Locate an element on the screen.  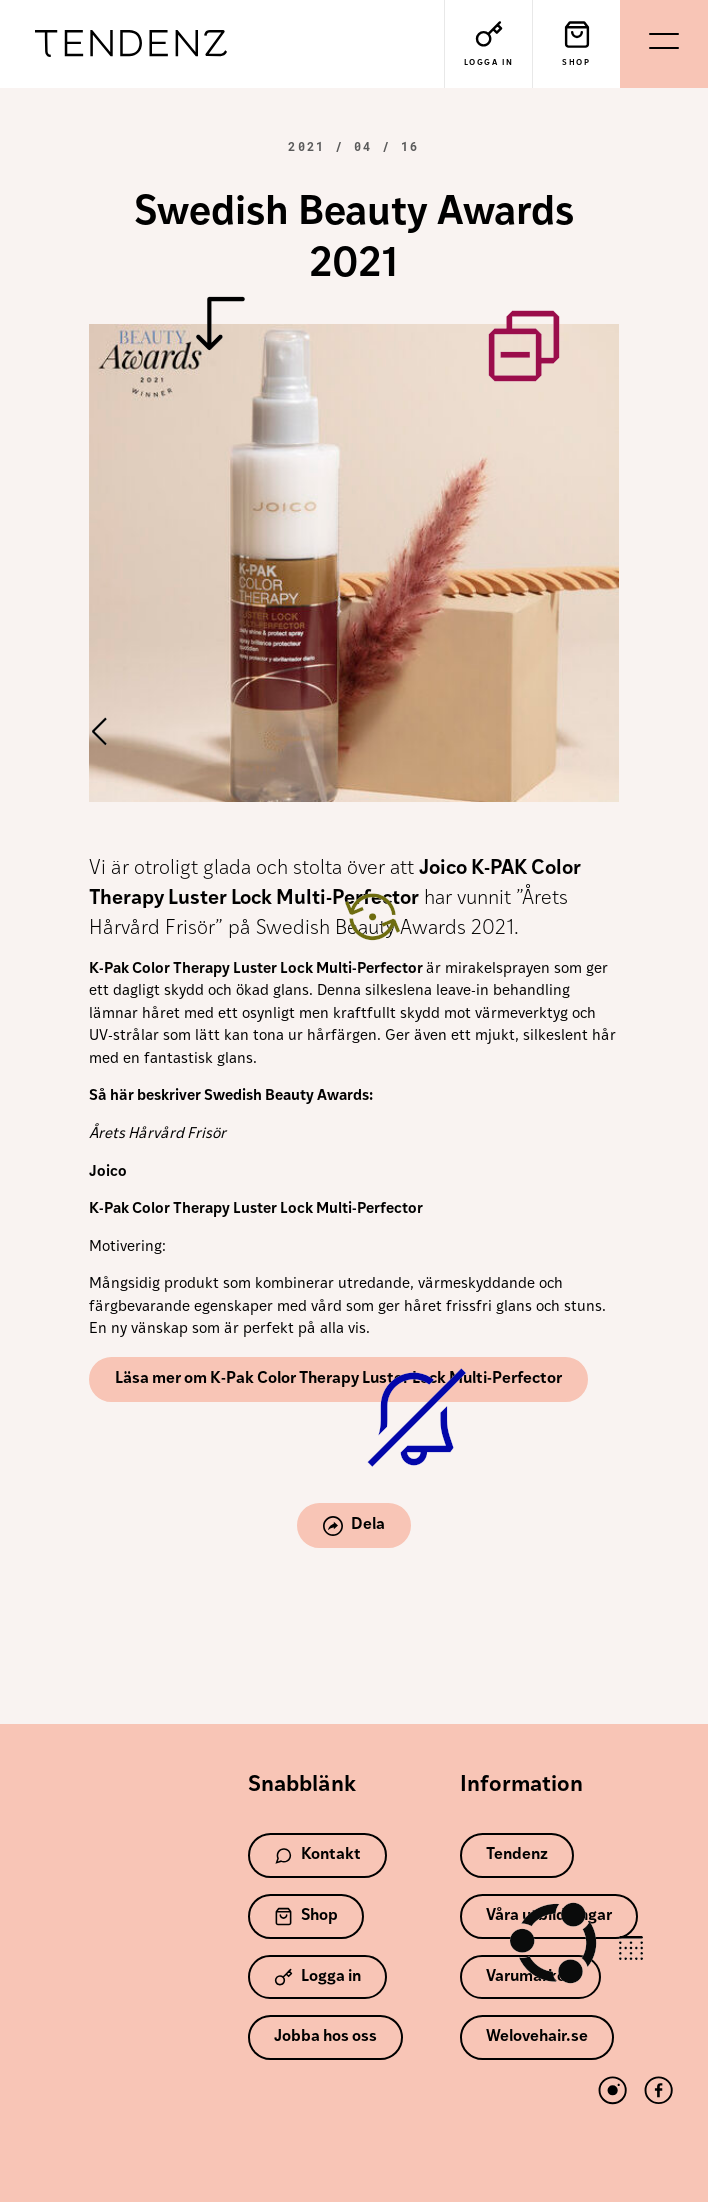
reopen a previously closed issue is located at coordinates (373, 918).